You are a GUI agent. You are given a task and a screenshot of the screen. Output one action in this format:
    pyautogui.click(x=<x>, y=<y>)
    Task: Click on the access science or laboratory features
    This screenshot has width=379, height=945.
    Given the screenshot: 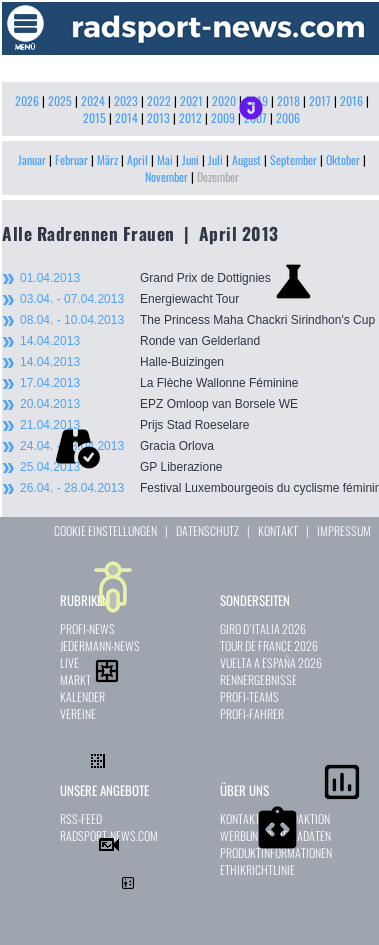 What is the action you would take?
    pyautogui.click(x=293, y=281)
    